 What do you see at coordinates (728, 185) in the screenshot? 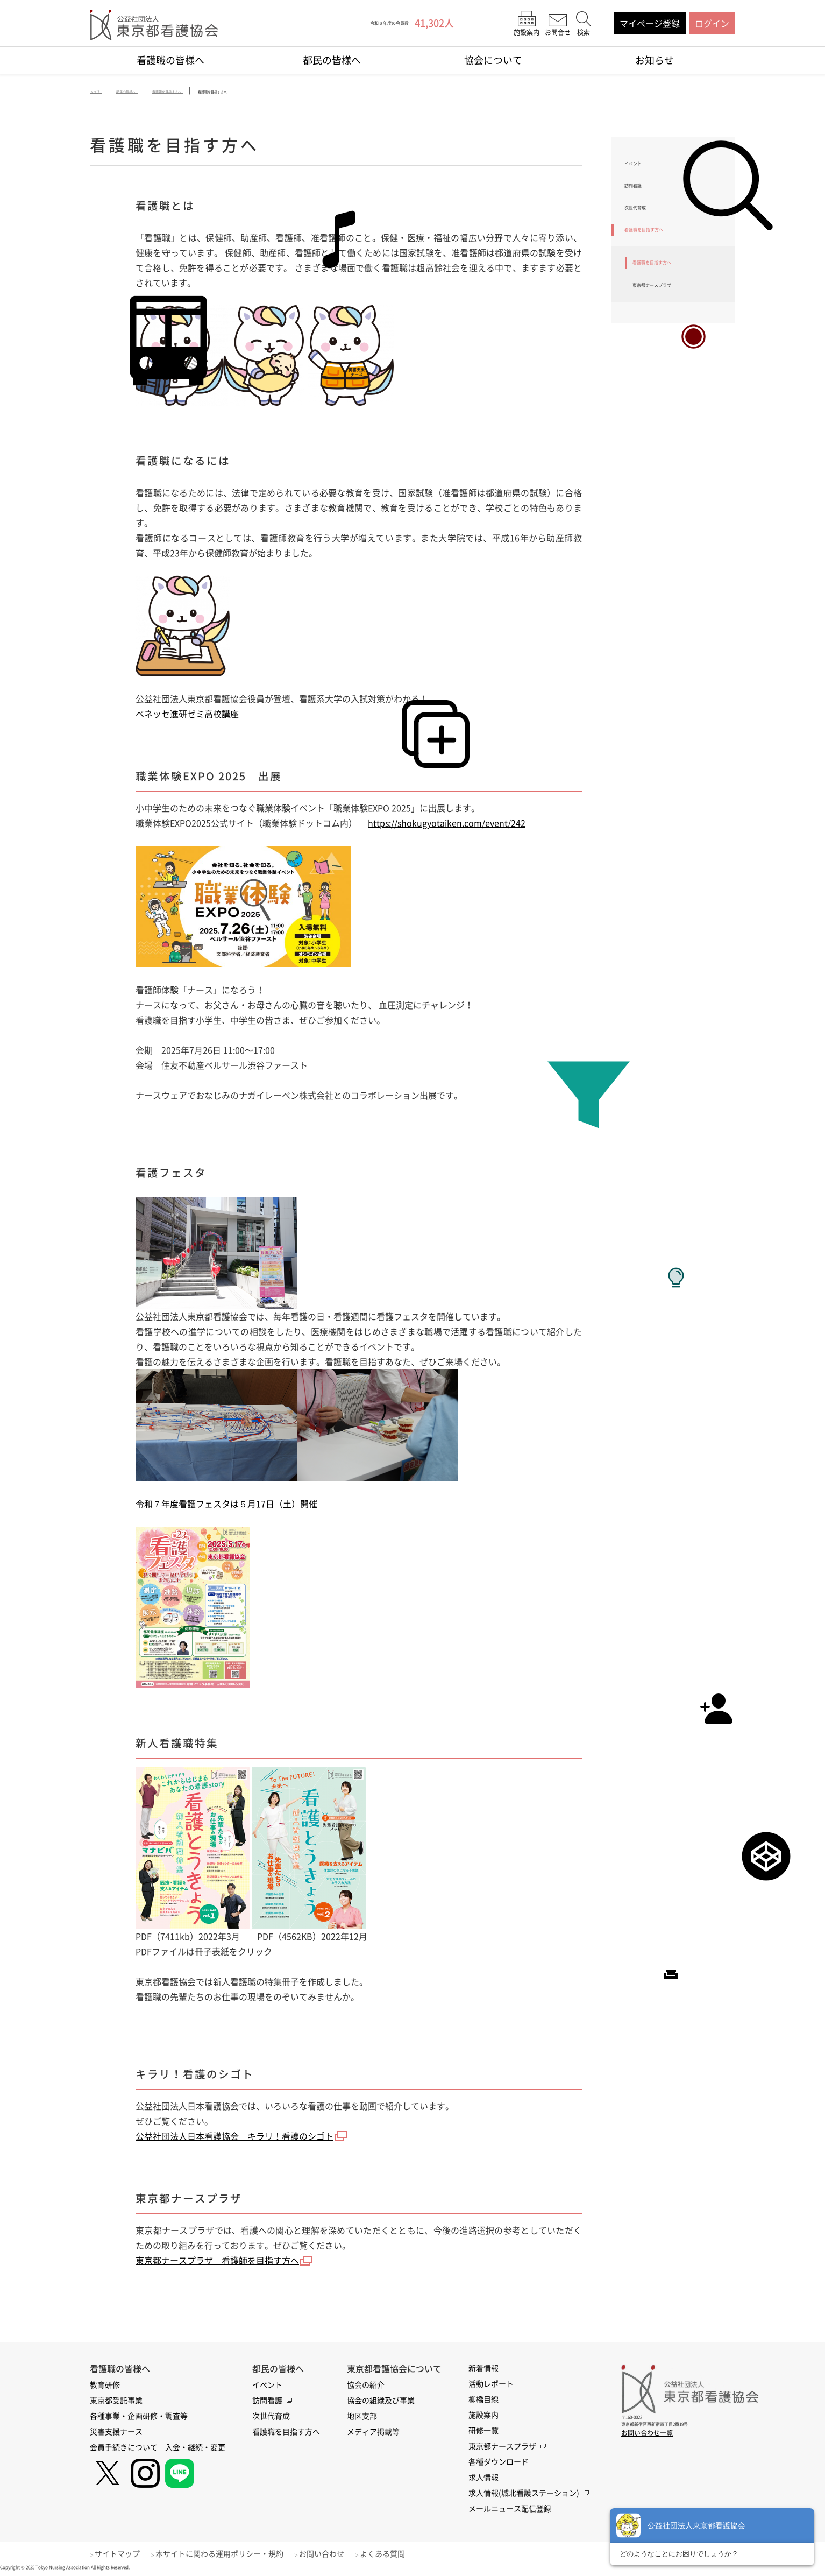
I see `search for content` at bounding box center [728, 185].